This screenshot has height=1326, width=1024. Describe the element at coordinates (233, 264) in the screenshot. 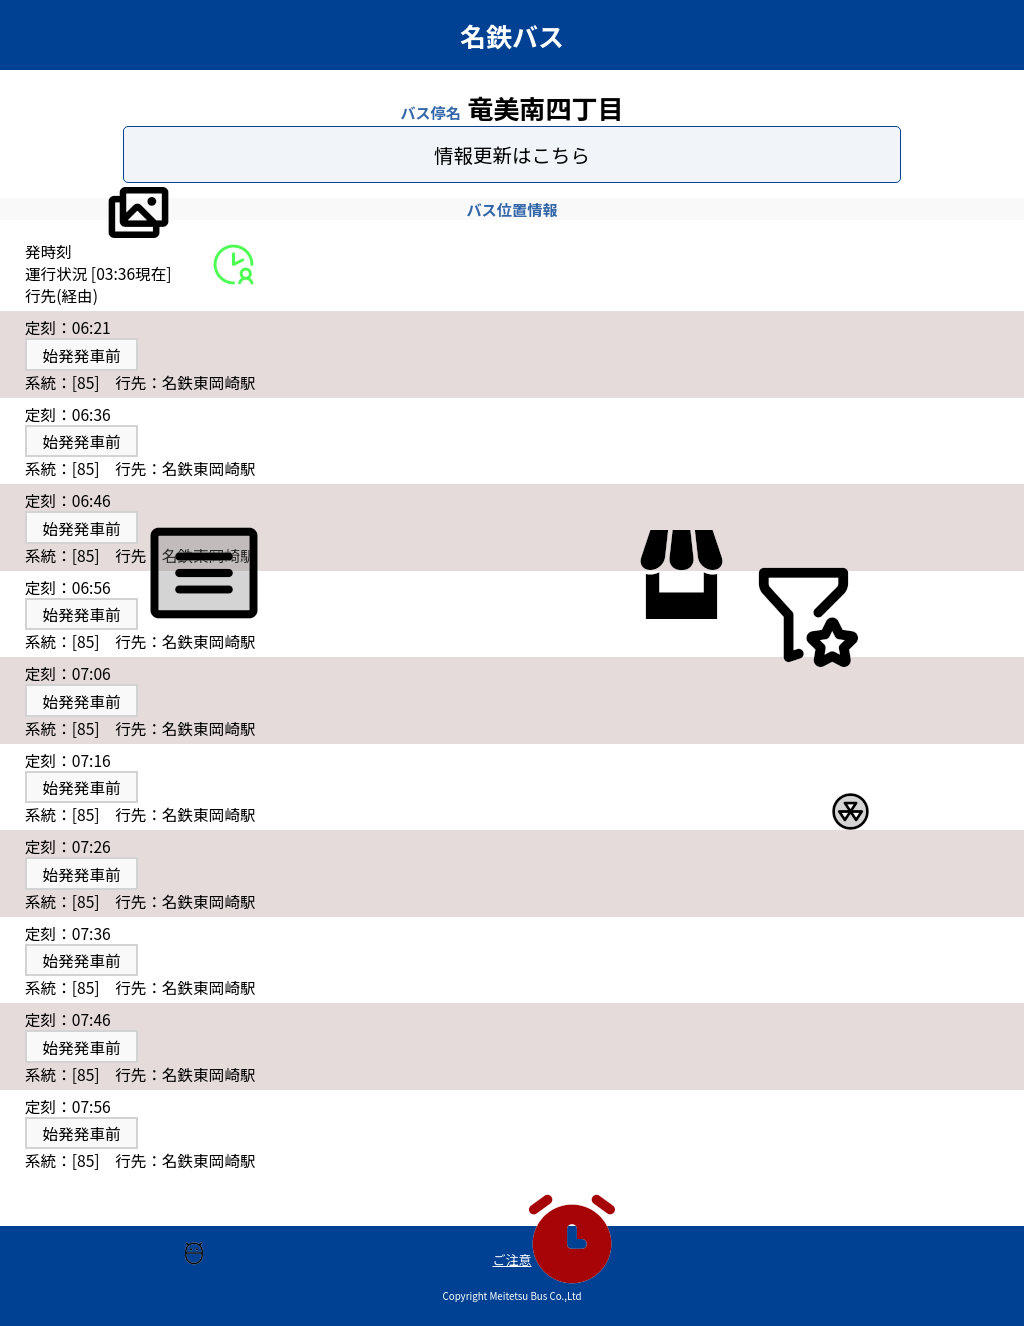

I see `view user's time or schedule` at that location.